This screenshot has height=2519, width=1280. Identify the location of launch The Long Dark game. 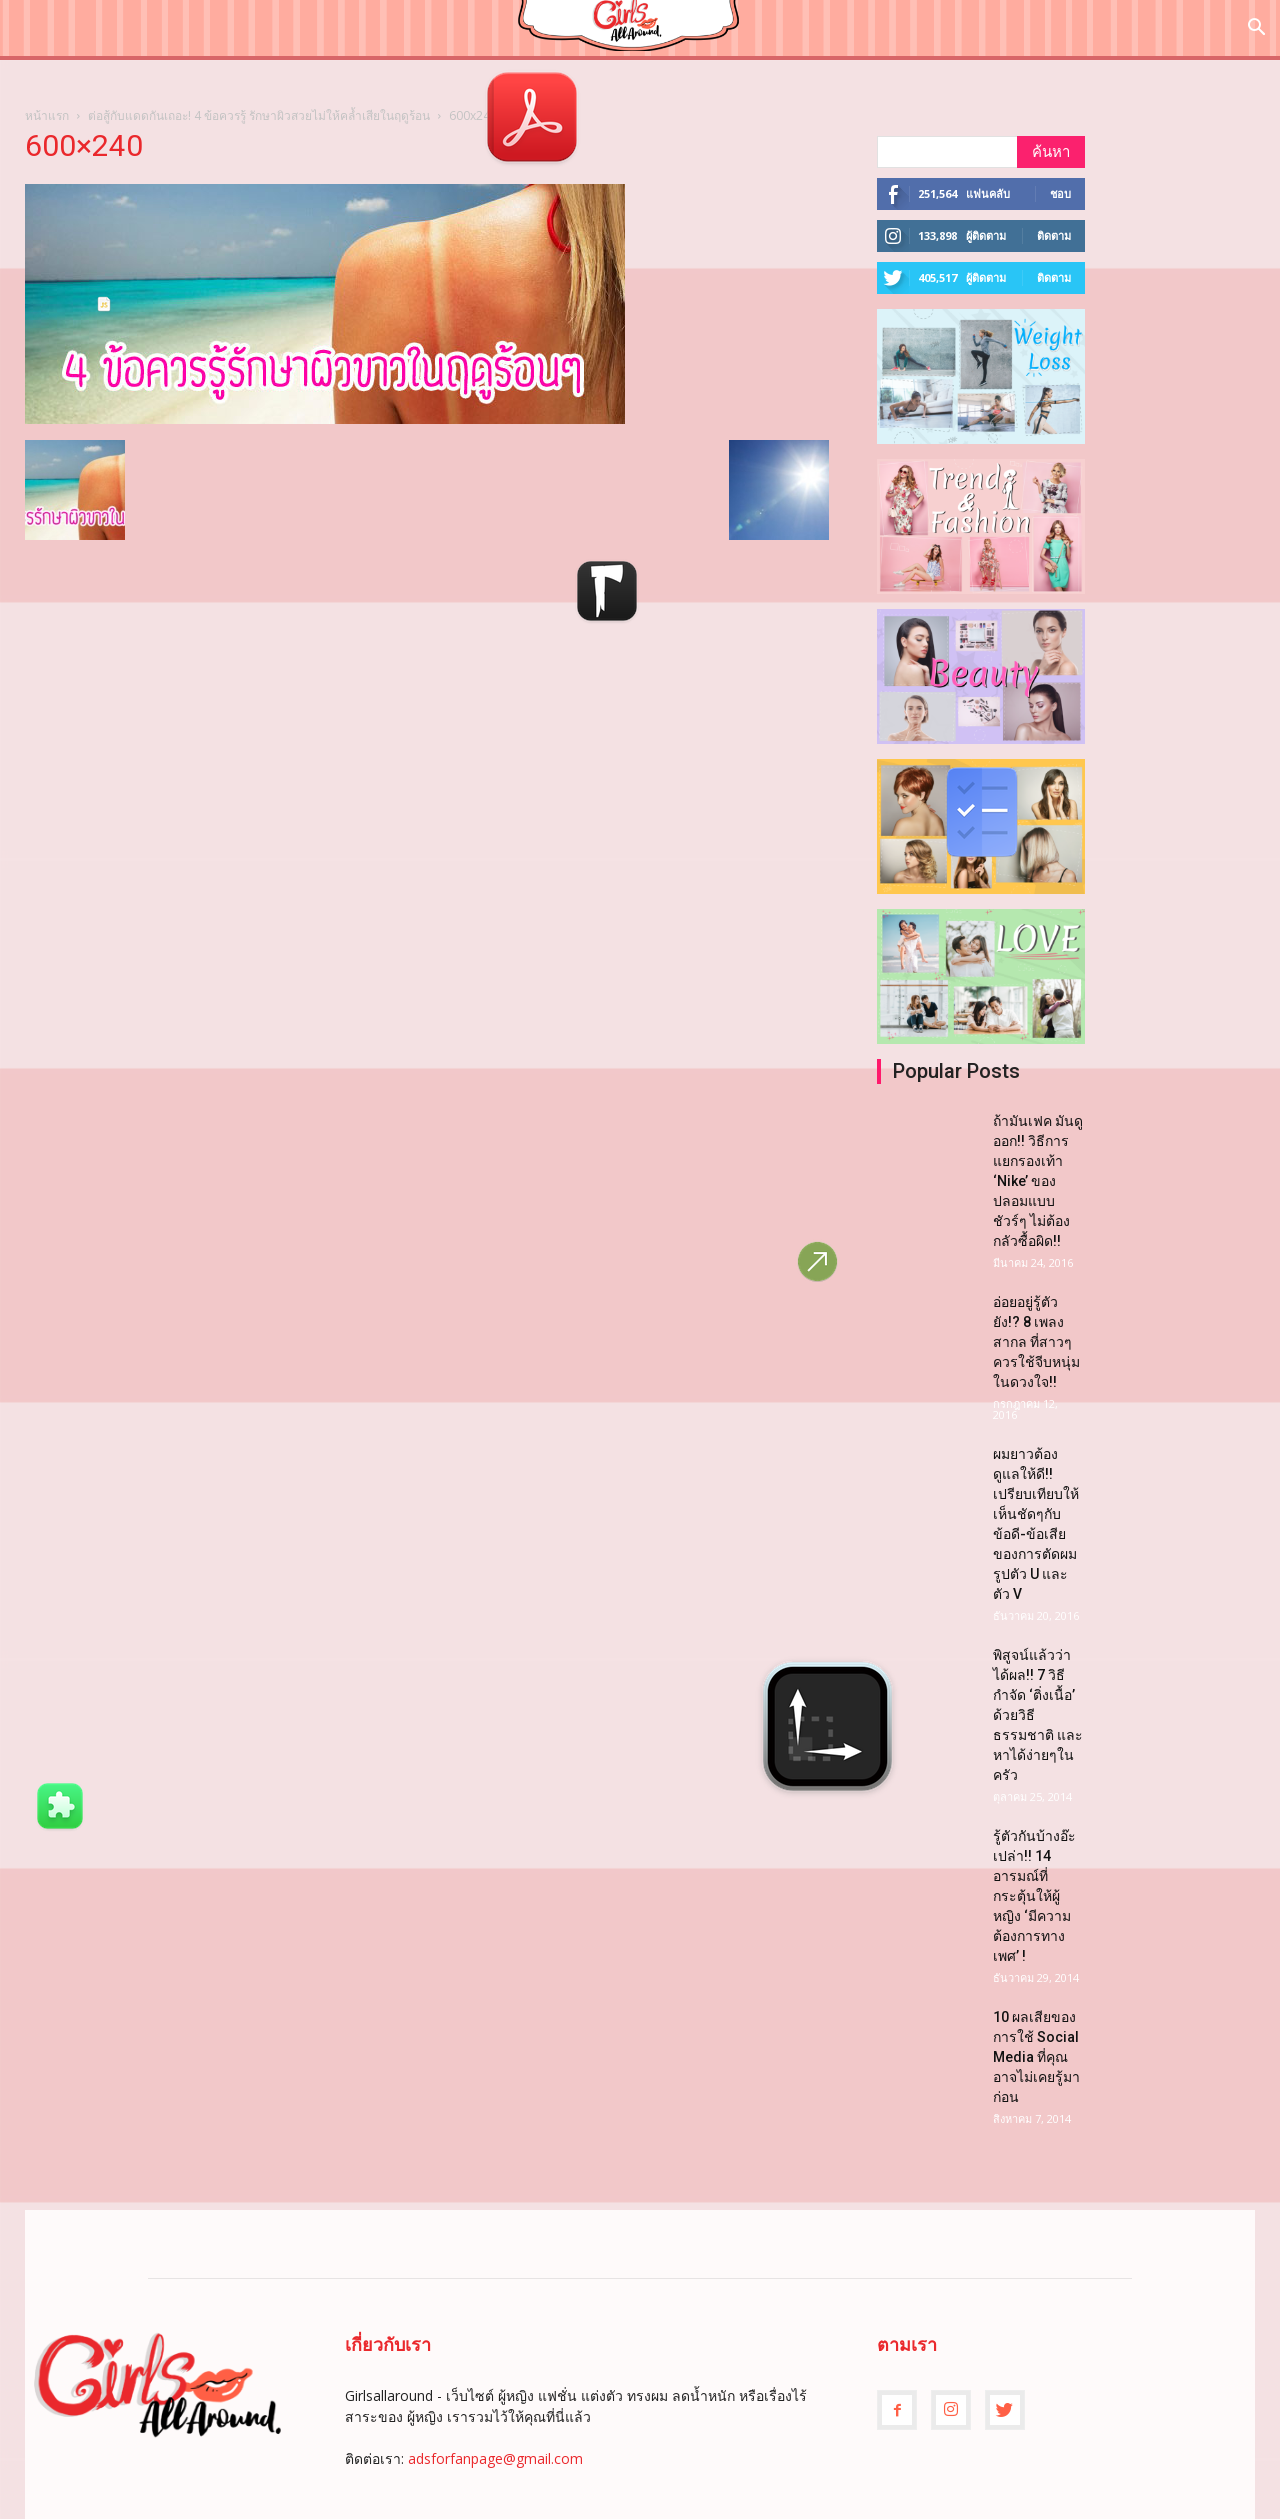
(607, 591).